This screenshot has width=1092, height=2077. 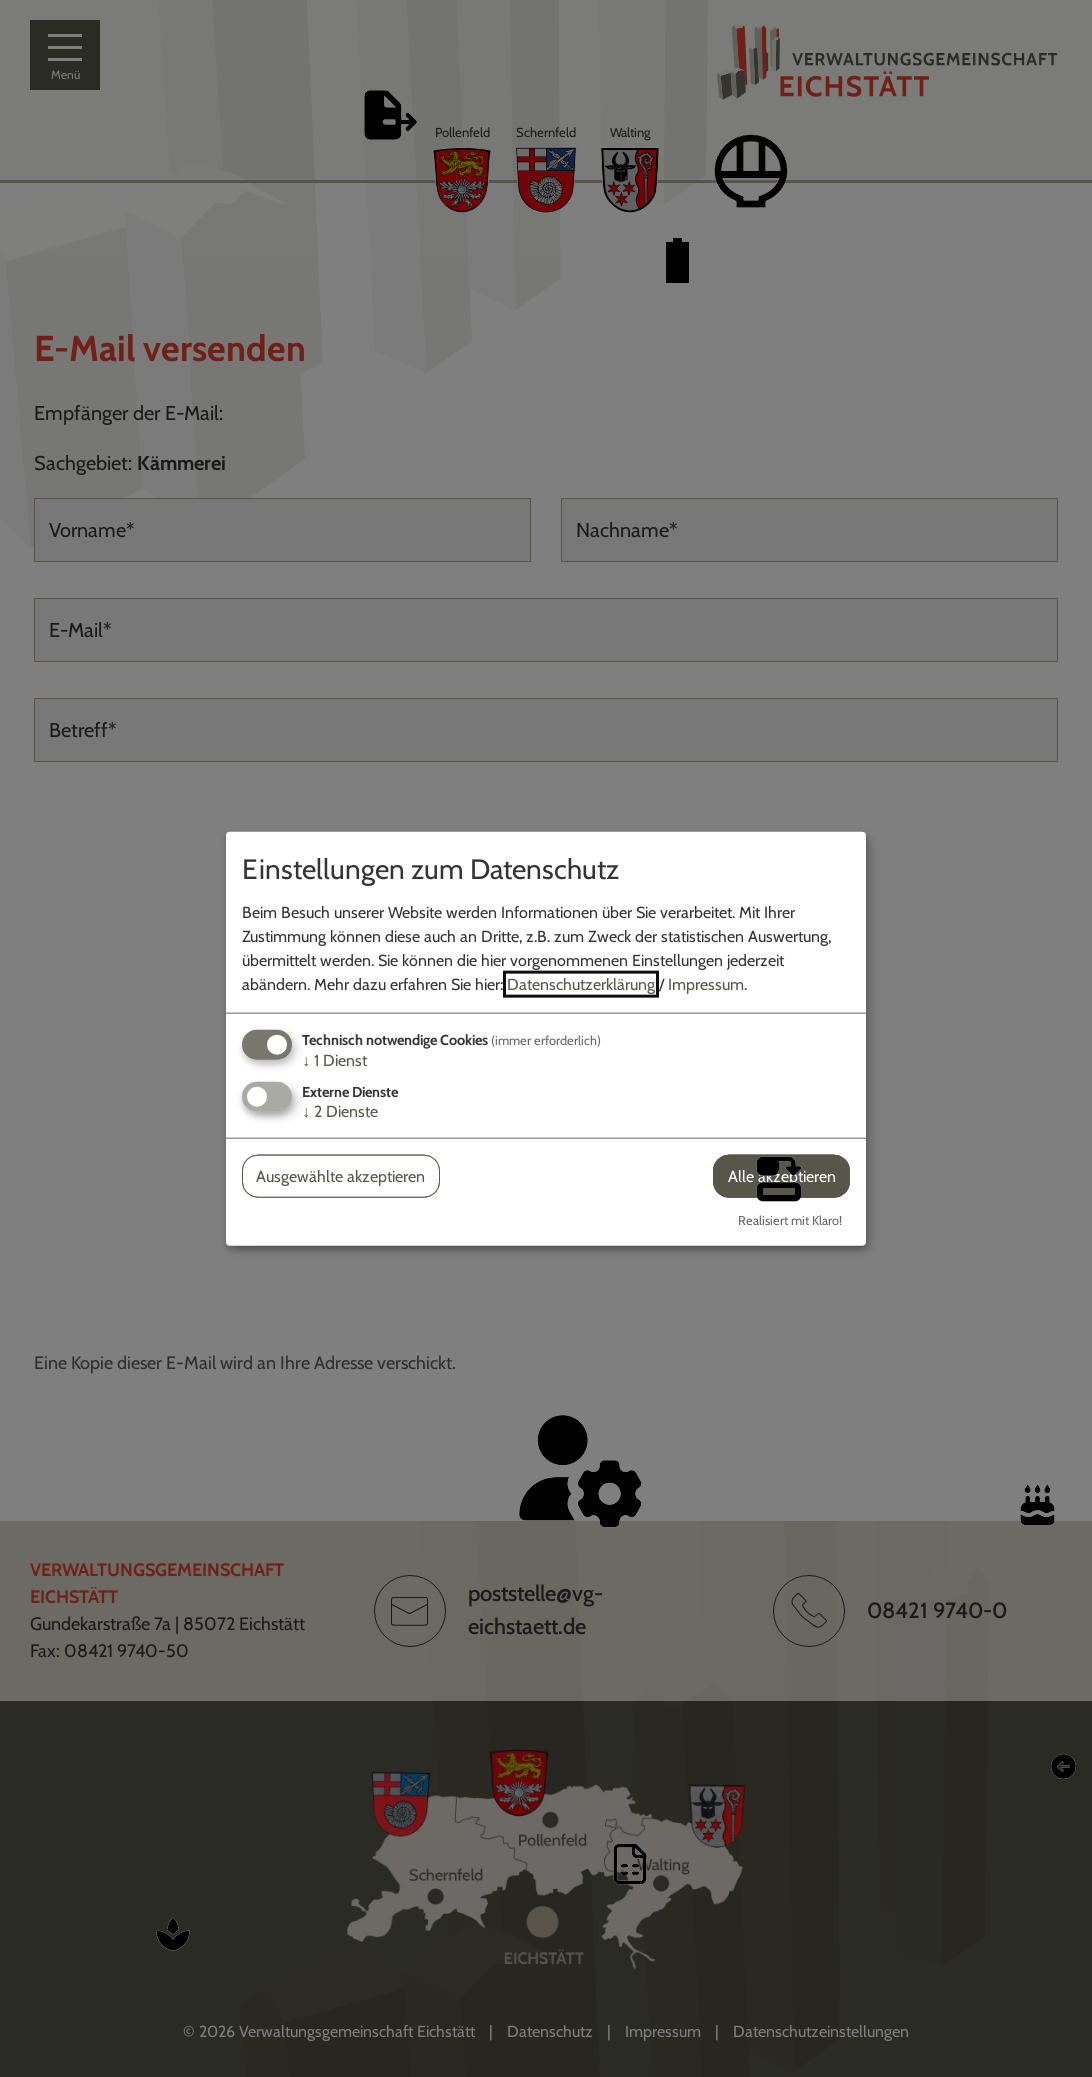 I want to click on access spa or wellness features, so click(x=173, y=1934).